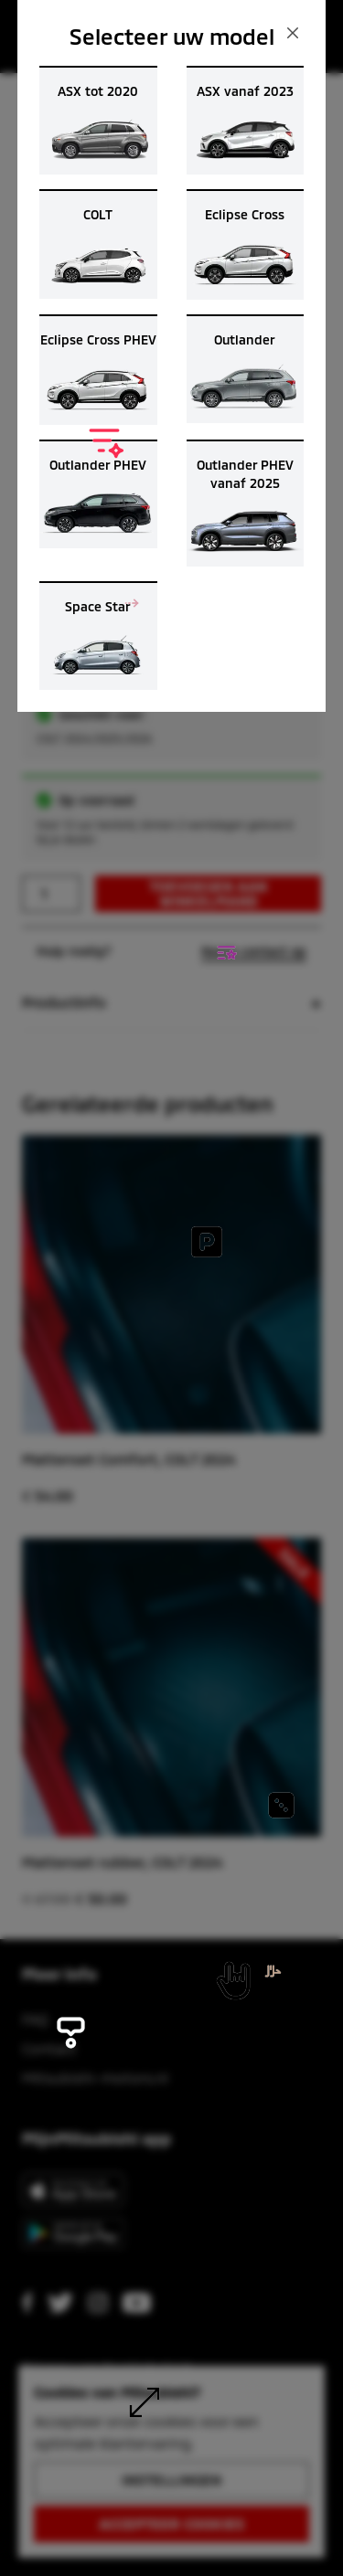  I want to click on express love or appreciation, so click(233, 1979).